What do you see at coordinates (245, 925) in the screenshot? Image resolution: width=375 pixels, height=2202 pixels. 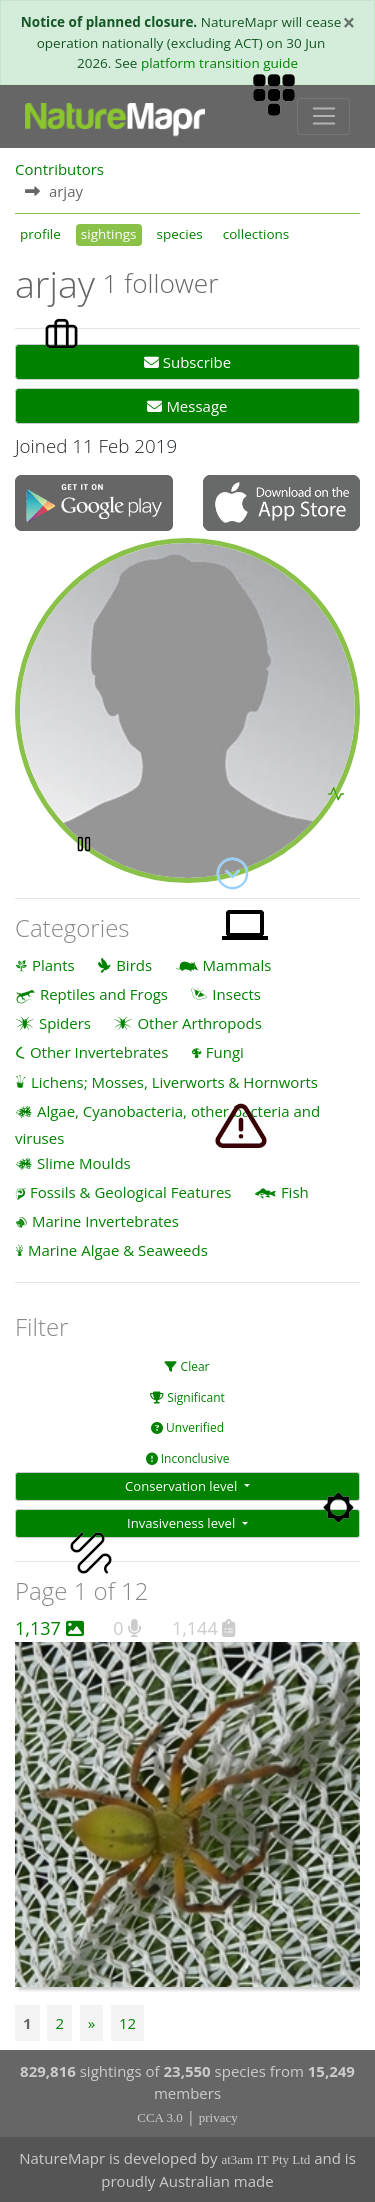 I see `access desktop or computer settings` at bounding box center [245, 925].